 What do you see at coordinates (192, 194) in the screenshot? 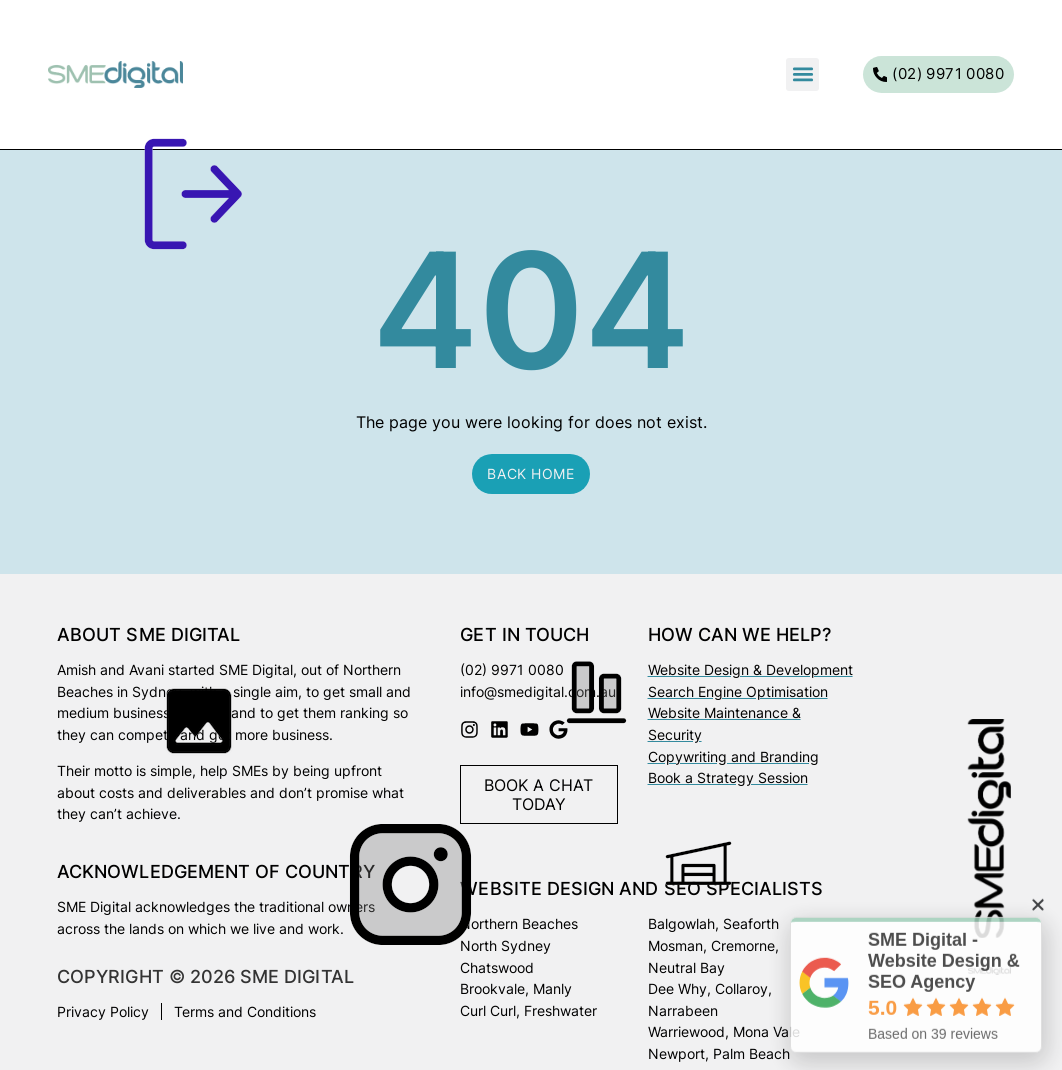
I see `sign out of your account` at bounding box center [192, 194].